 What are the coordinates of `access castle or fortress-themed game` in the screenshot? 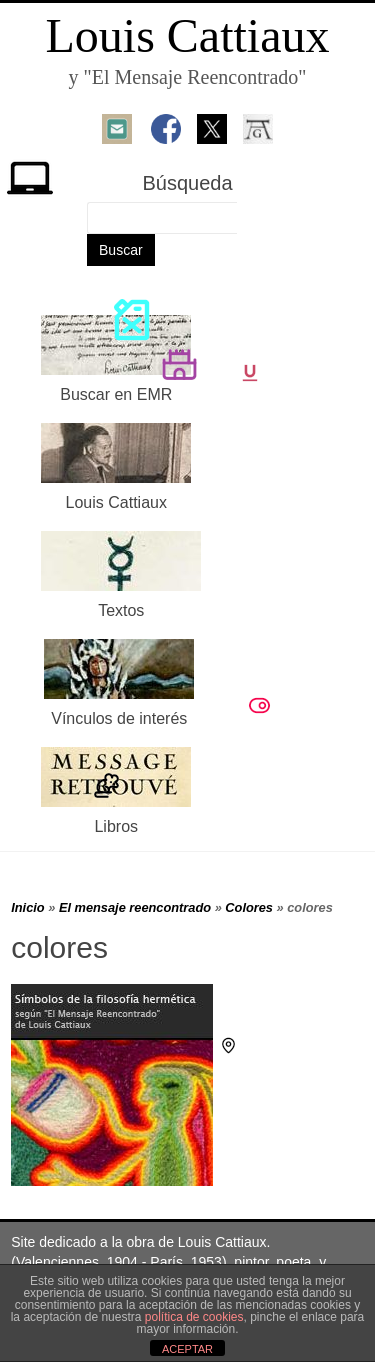 It's located at (179, 364).